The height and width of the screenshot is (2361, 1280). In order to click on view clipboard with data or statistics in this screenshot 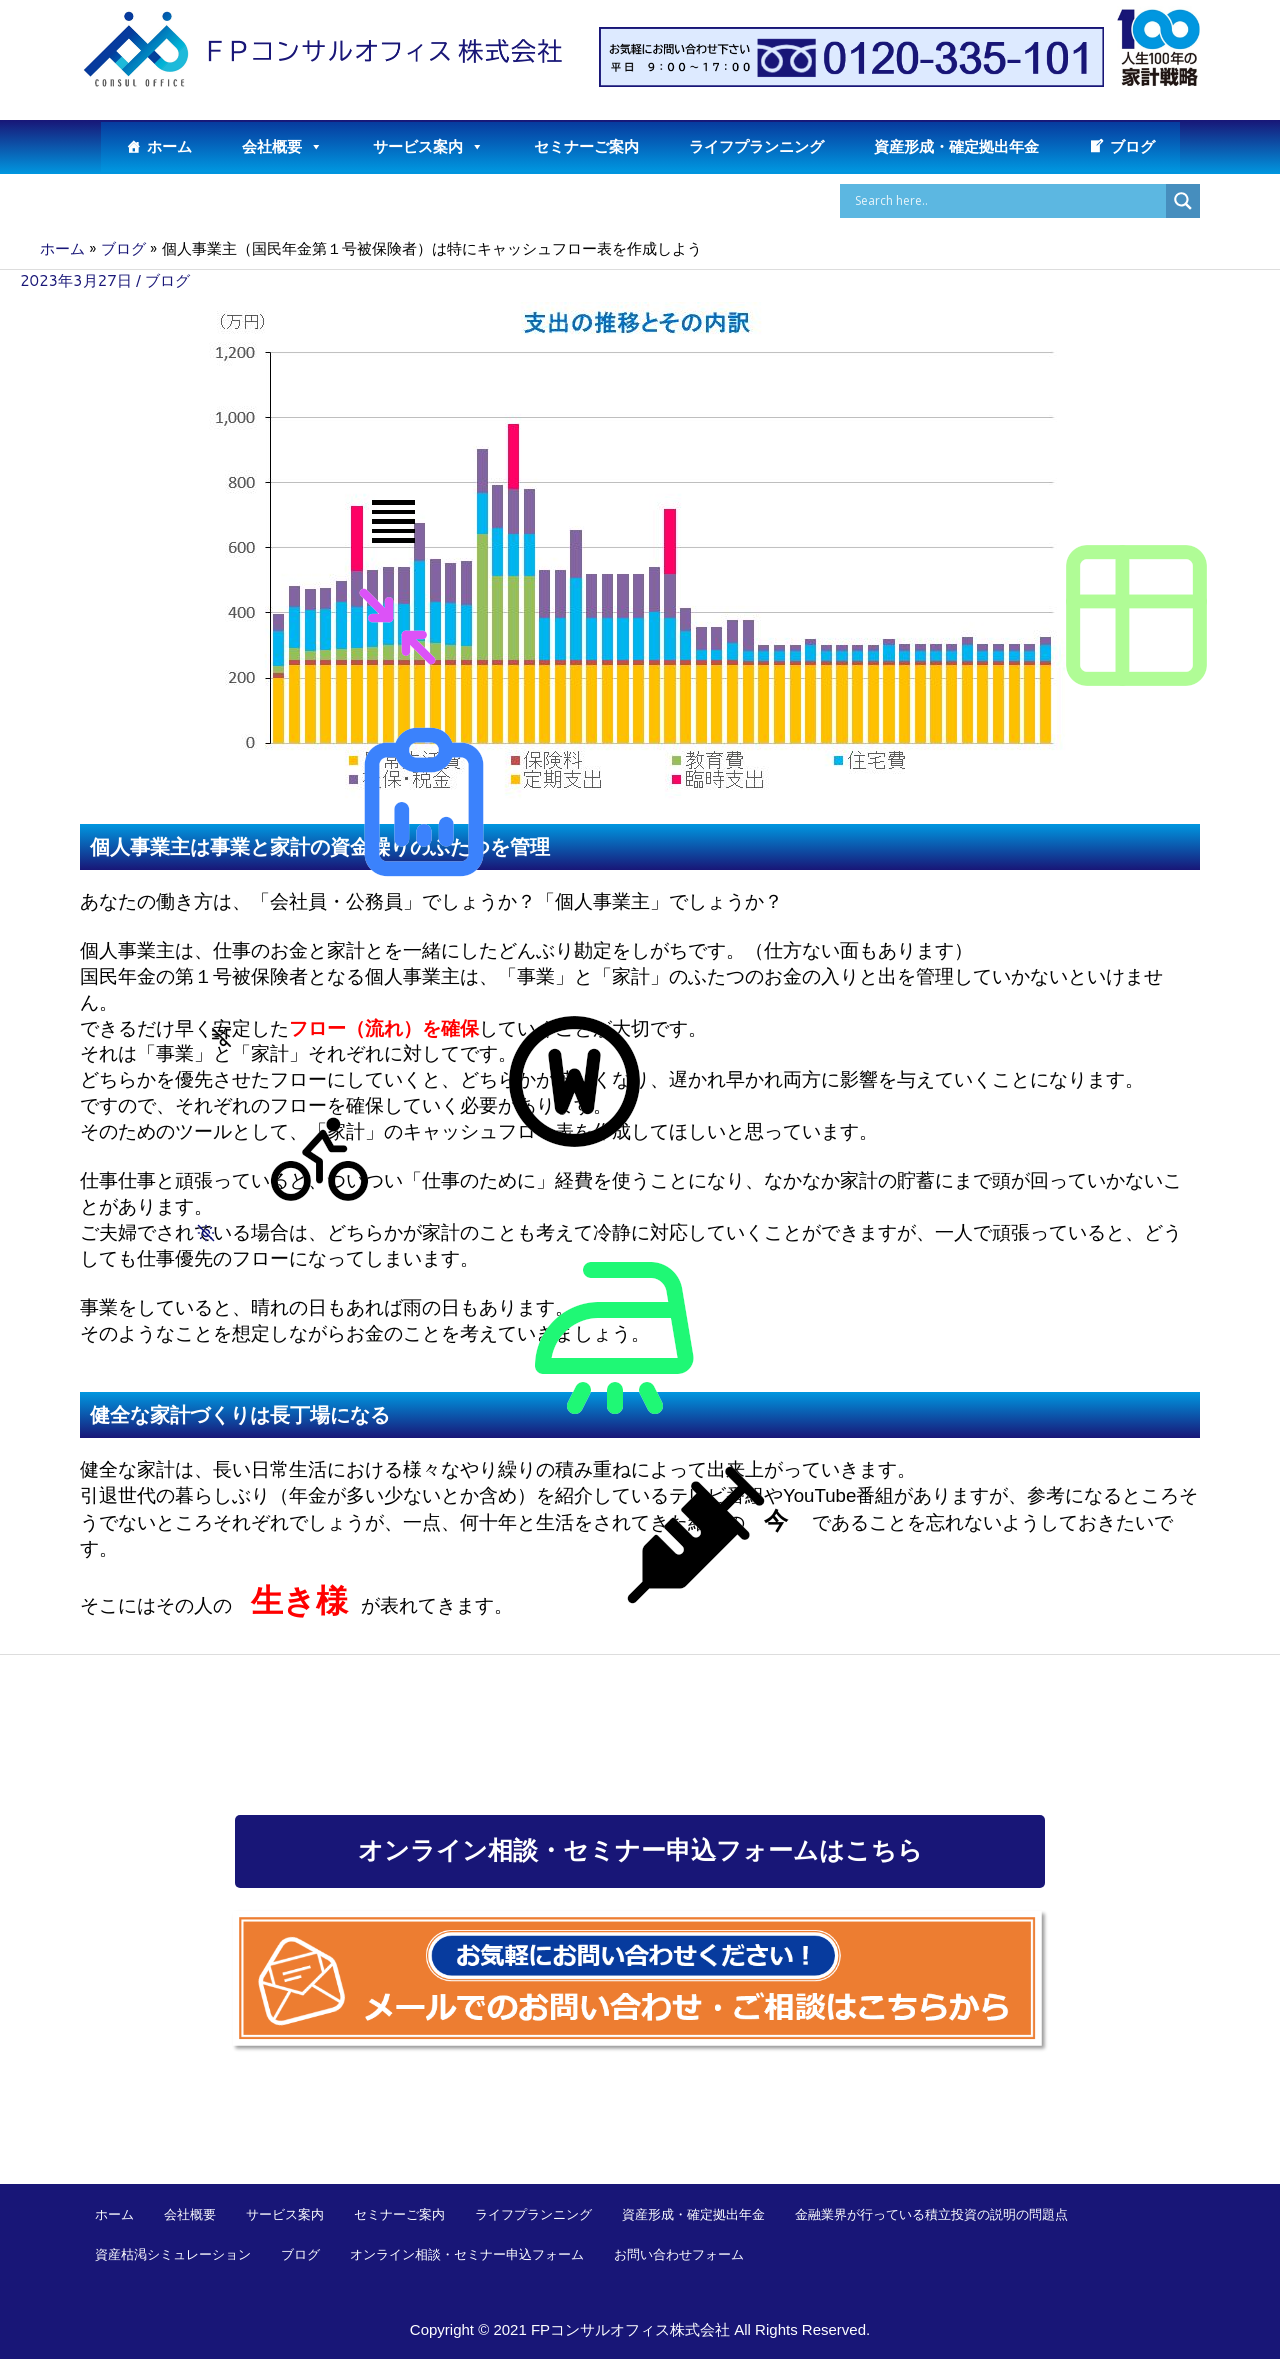, I will do `click(424, 802)`.